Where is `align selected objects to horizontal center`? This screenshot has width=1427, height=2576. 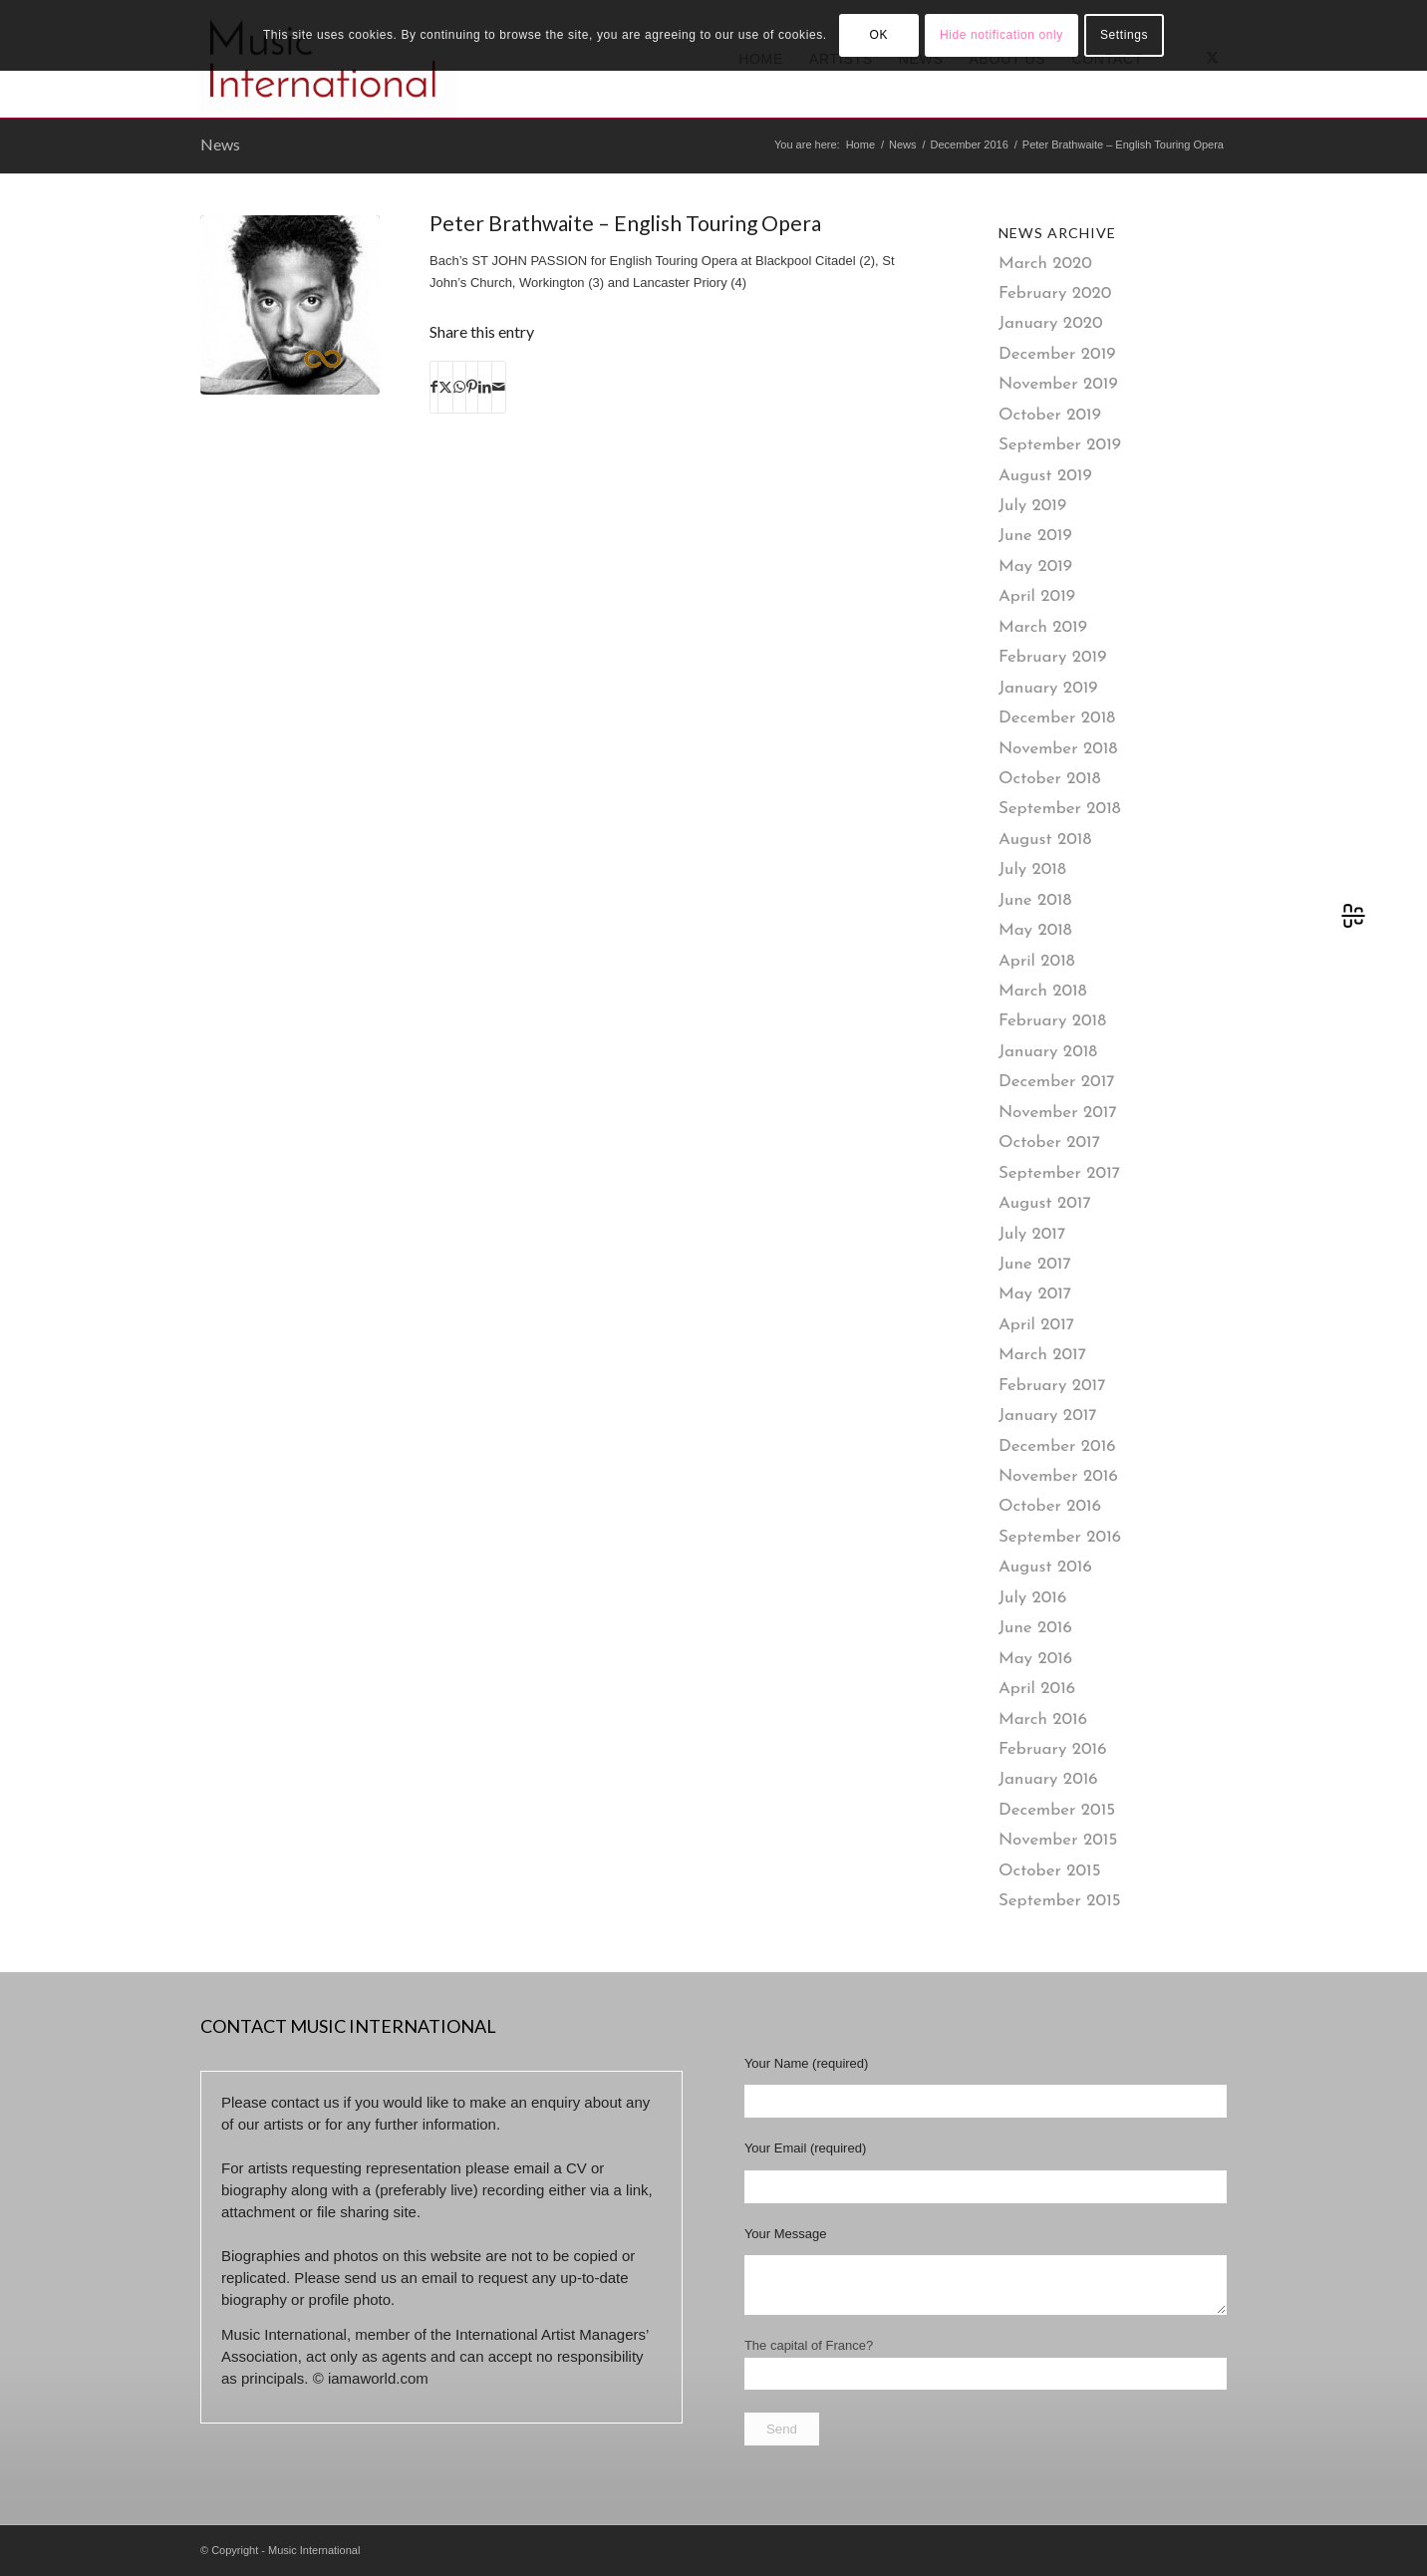
align selected objects to horizontal center is located at coordinates (1353, 916).